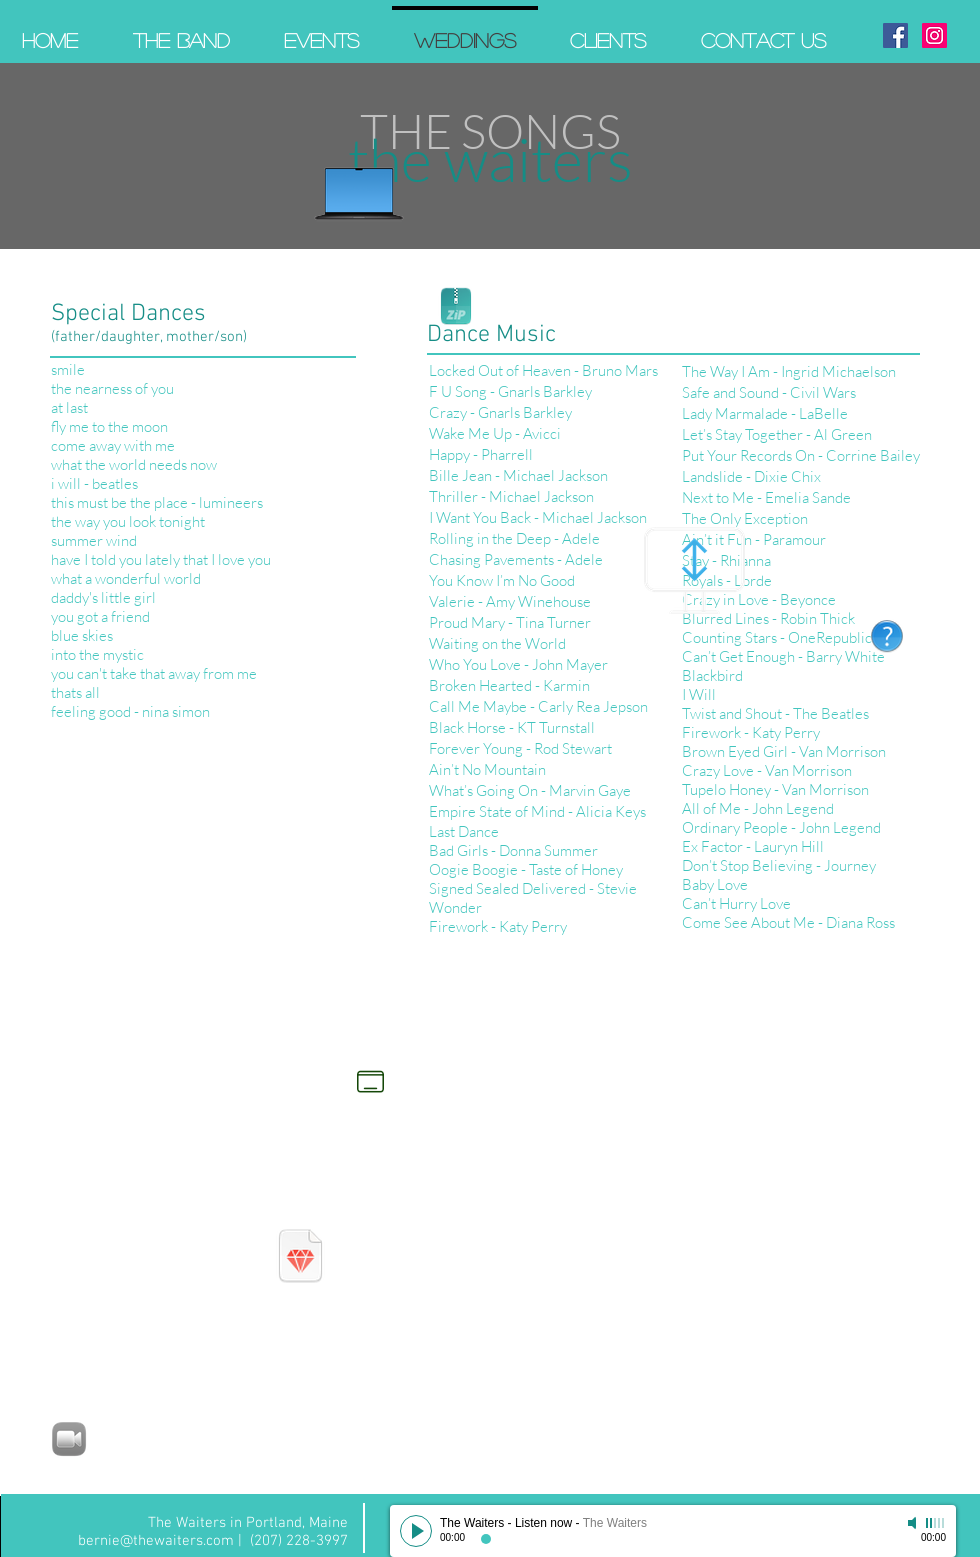 The image size is (980, 1557). Describe the element at coordinates (370, 1082) in the screenshot. I see `access desktop preferences or display settings` at that location.